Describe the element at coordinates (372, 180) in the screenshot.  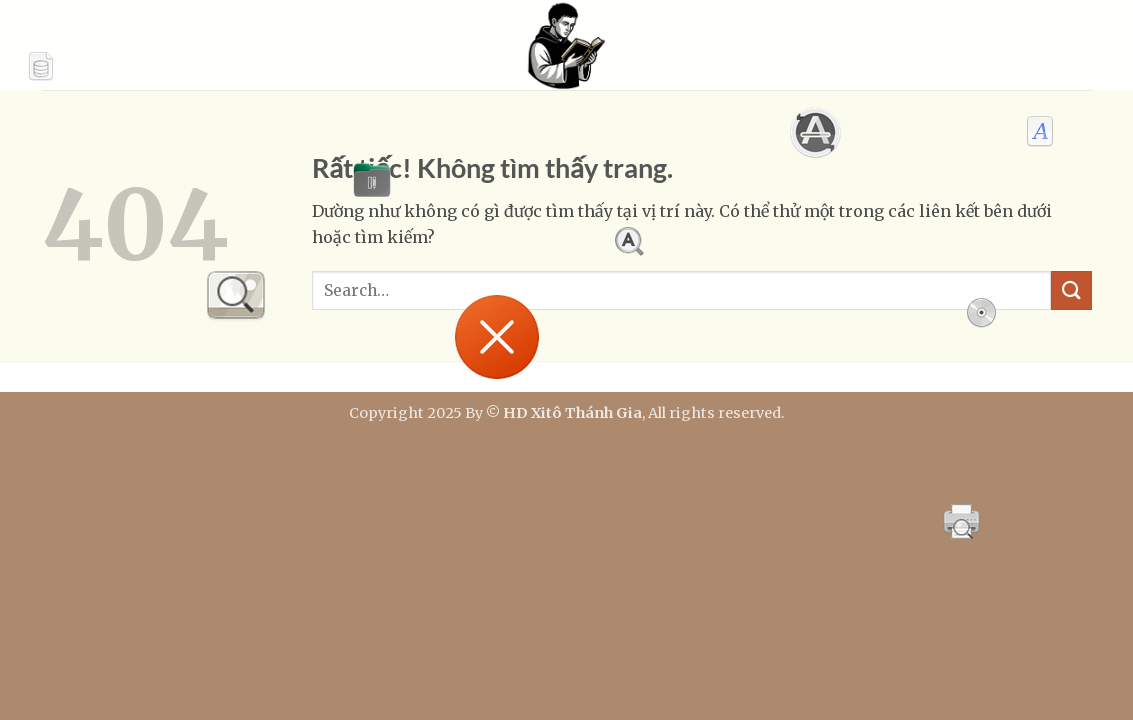
I see `access your templates folder` at that location.